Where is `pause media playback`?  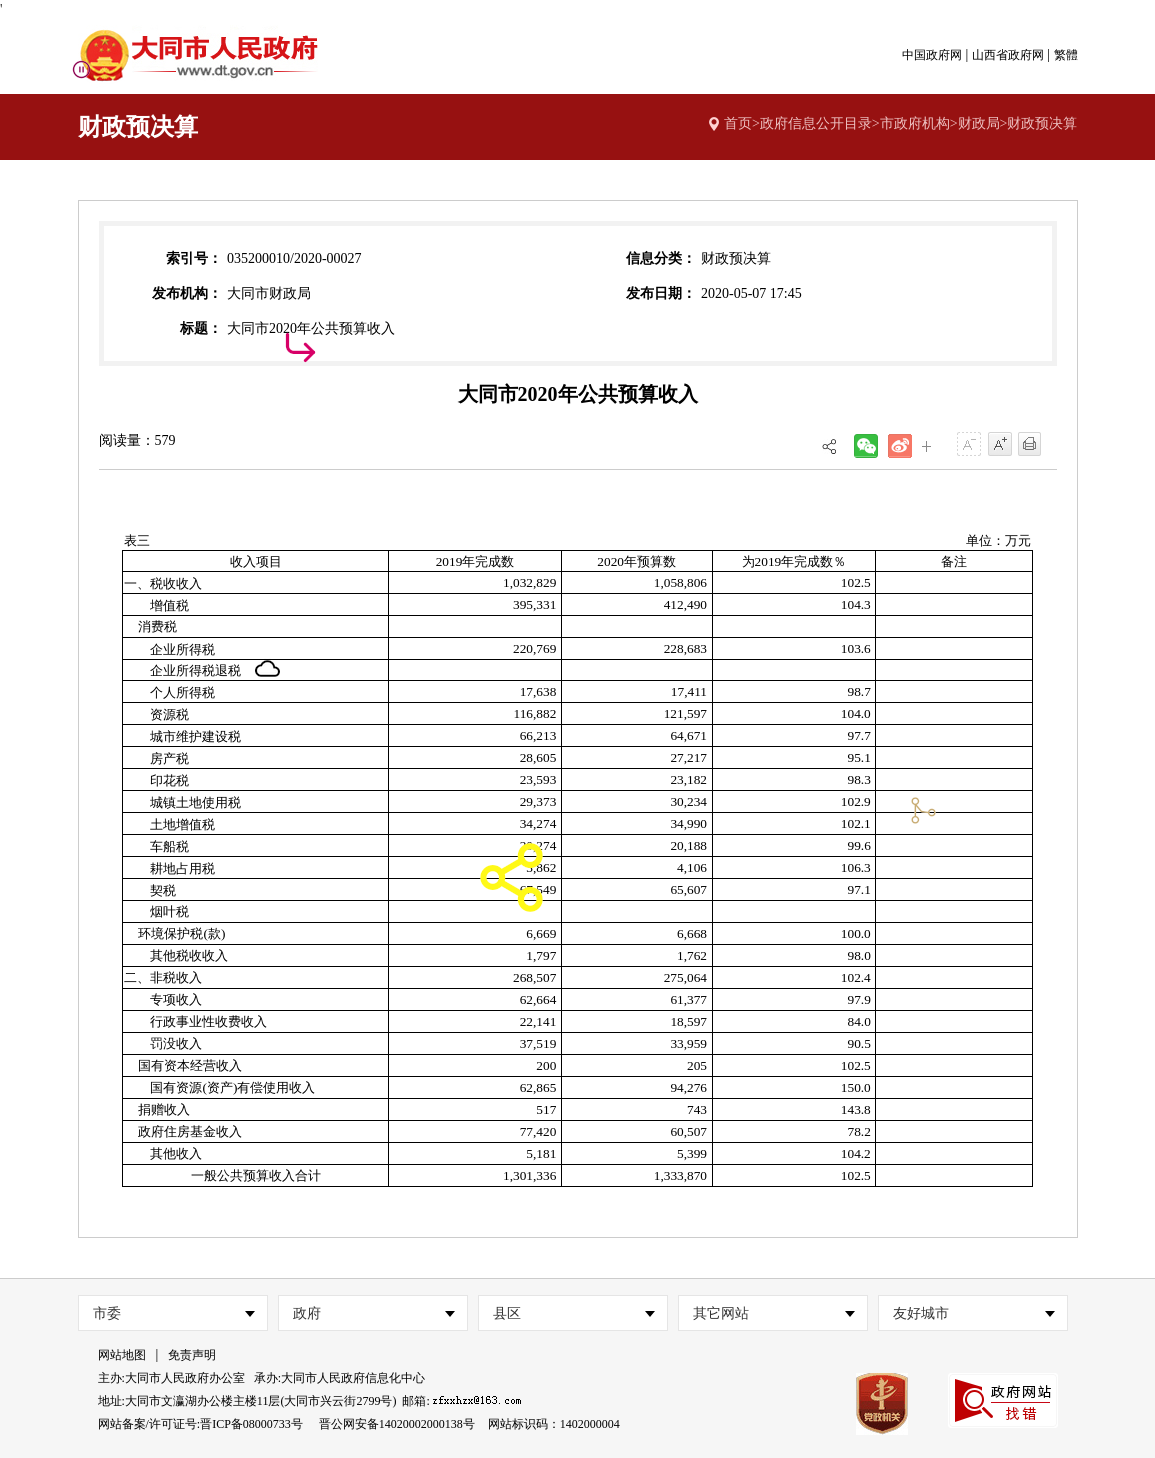
pause media playback is located at coordinates (81, 69).